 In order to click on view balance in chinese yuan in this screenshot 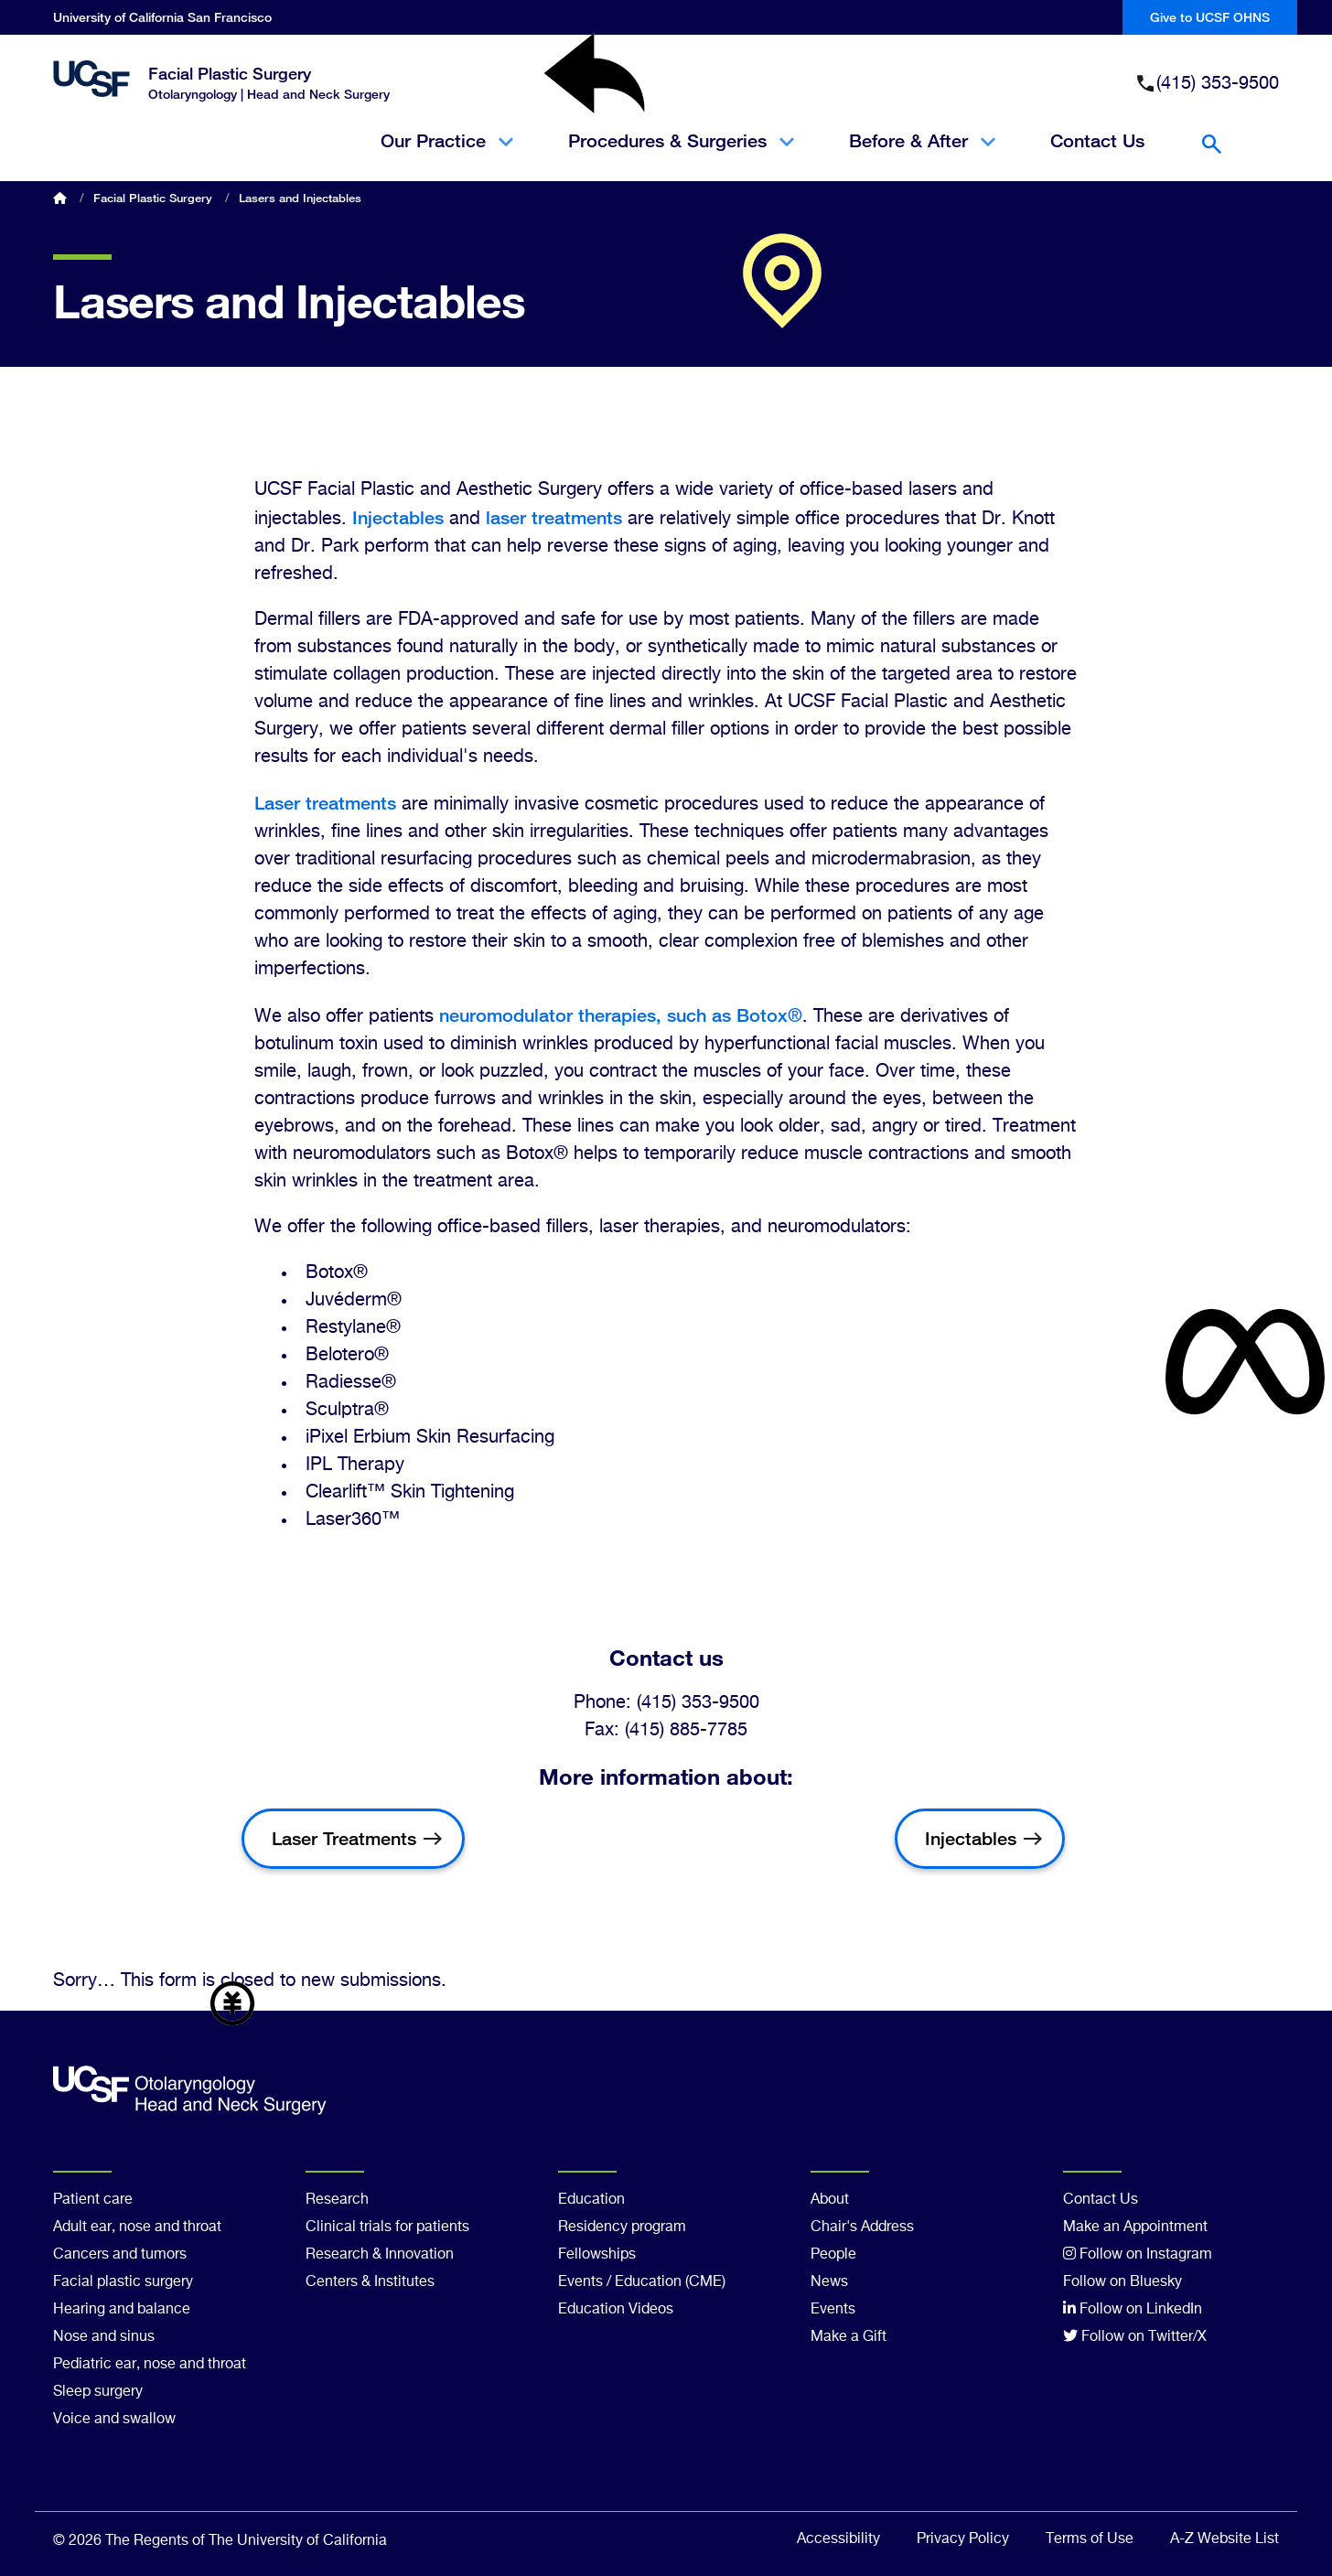, I will do `click(232, 2003)`.